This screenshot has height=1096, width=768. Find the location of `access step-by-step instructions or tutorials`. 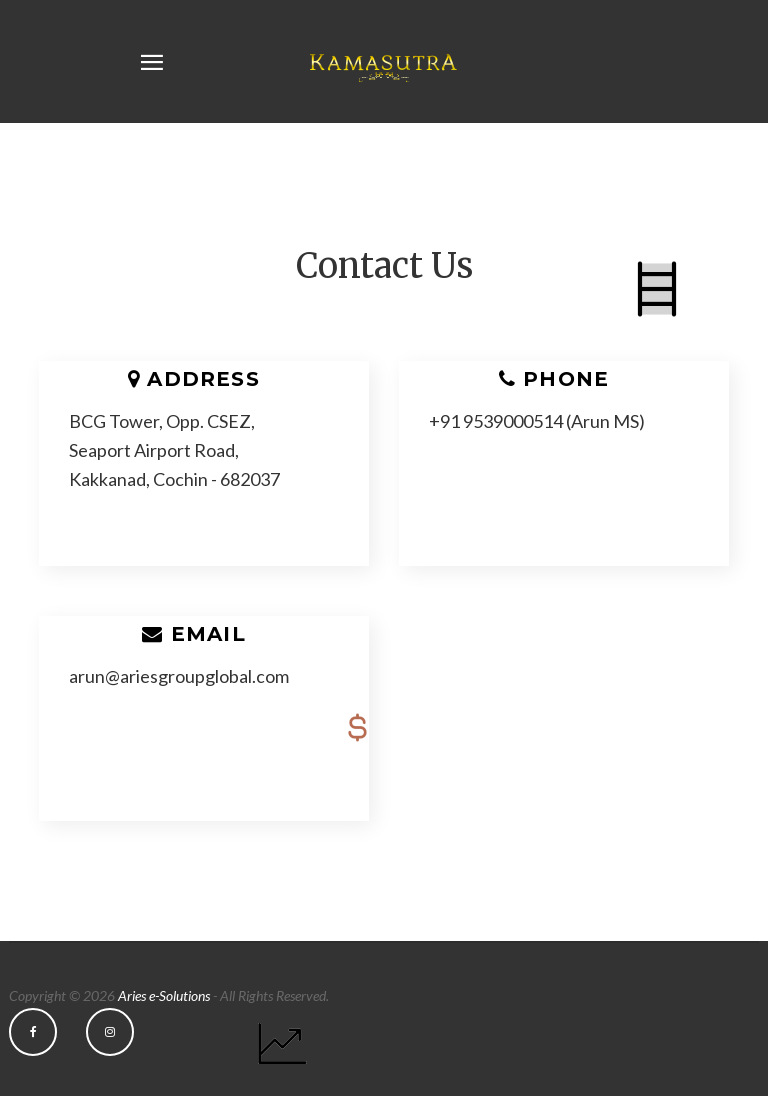

access step-by-step instructions or tutorials is located at coordinates (657, 289).